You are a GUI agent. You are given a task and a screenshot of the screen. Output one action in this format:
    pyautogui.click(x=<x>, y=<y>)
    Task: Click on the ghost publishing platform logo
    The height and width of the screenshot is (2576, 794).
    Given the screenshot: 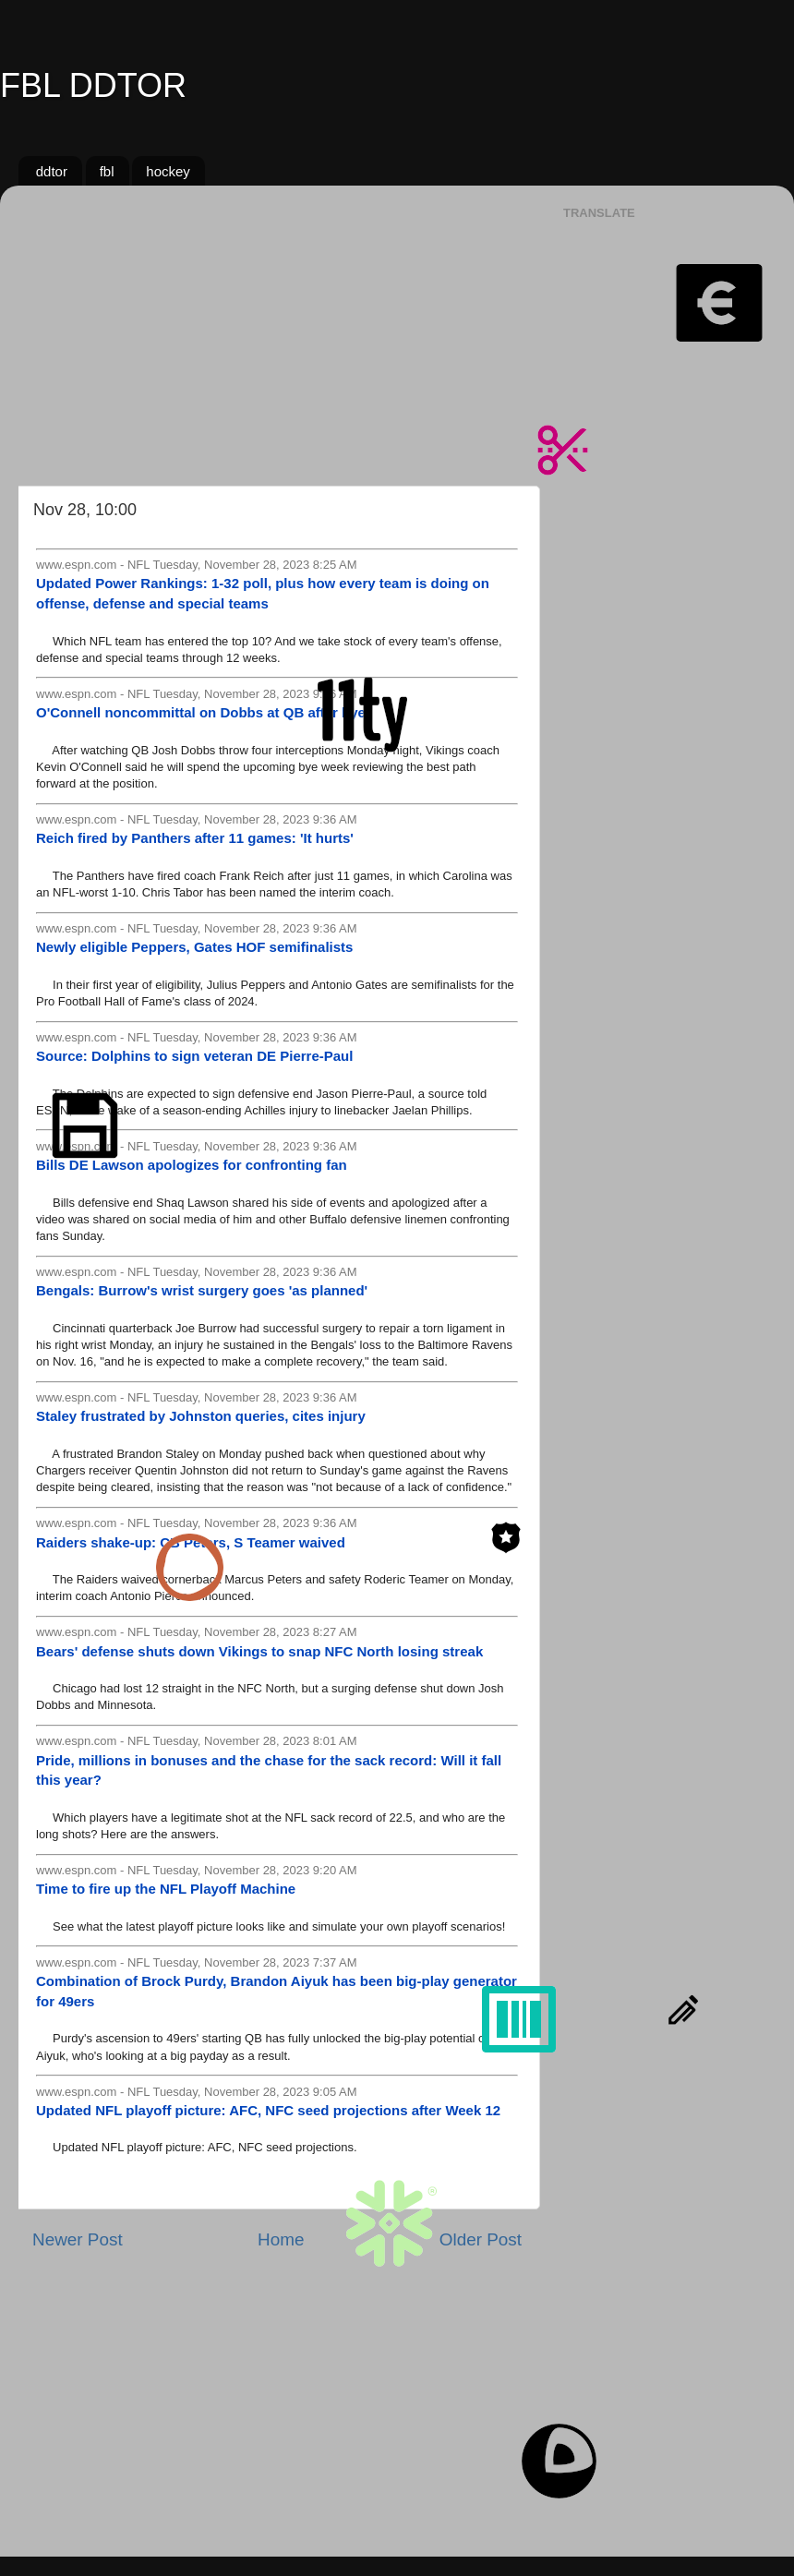 What is the action you would take?
    pyautogui.click(x=189, y=1567)
    